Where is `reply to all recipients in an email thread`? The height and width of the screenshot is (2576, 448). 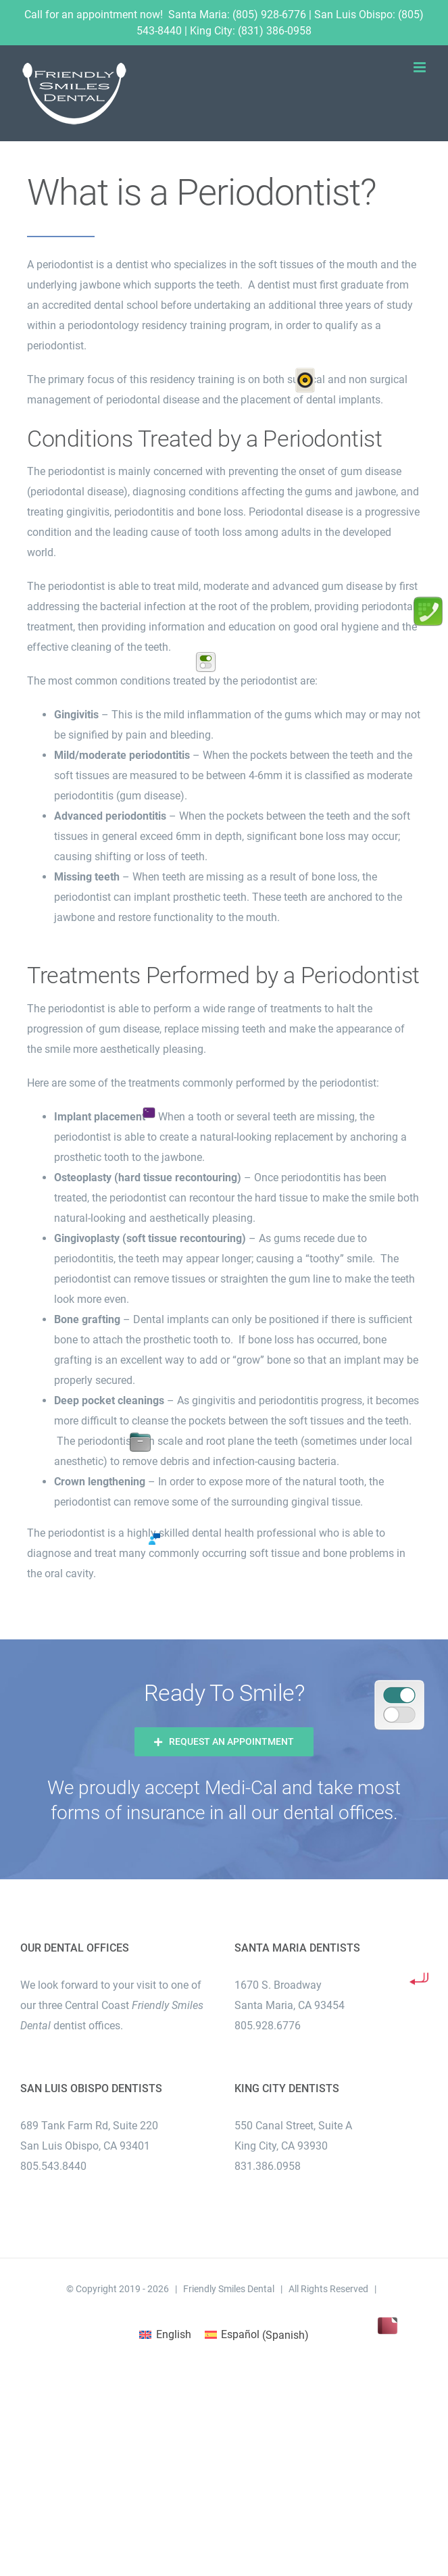
reply to all recipients in an email thread is located at coordinates (418, 1977).